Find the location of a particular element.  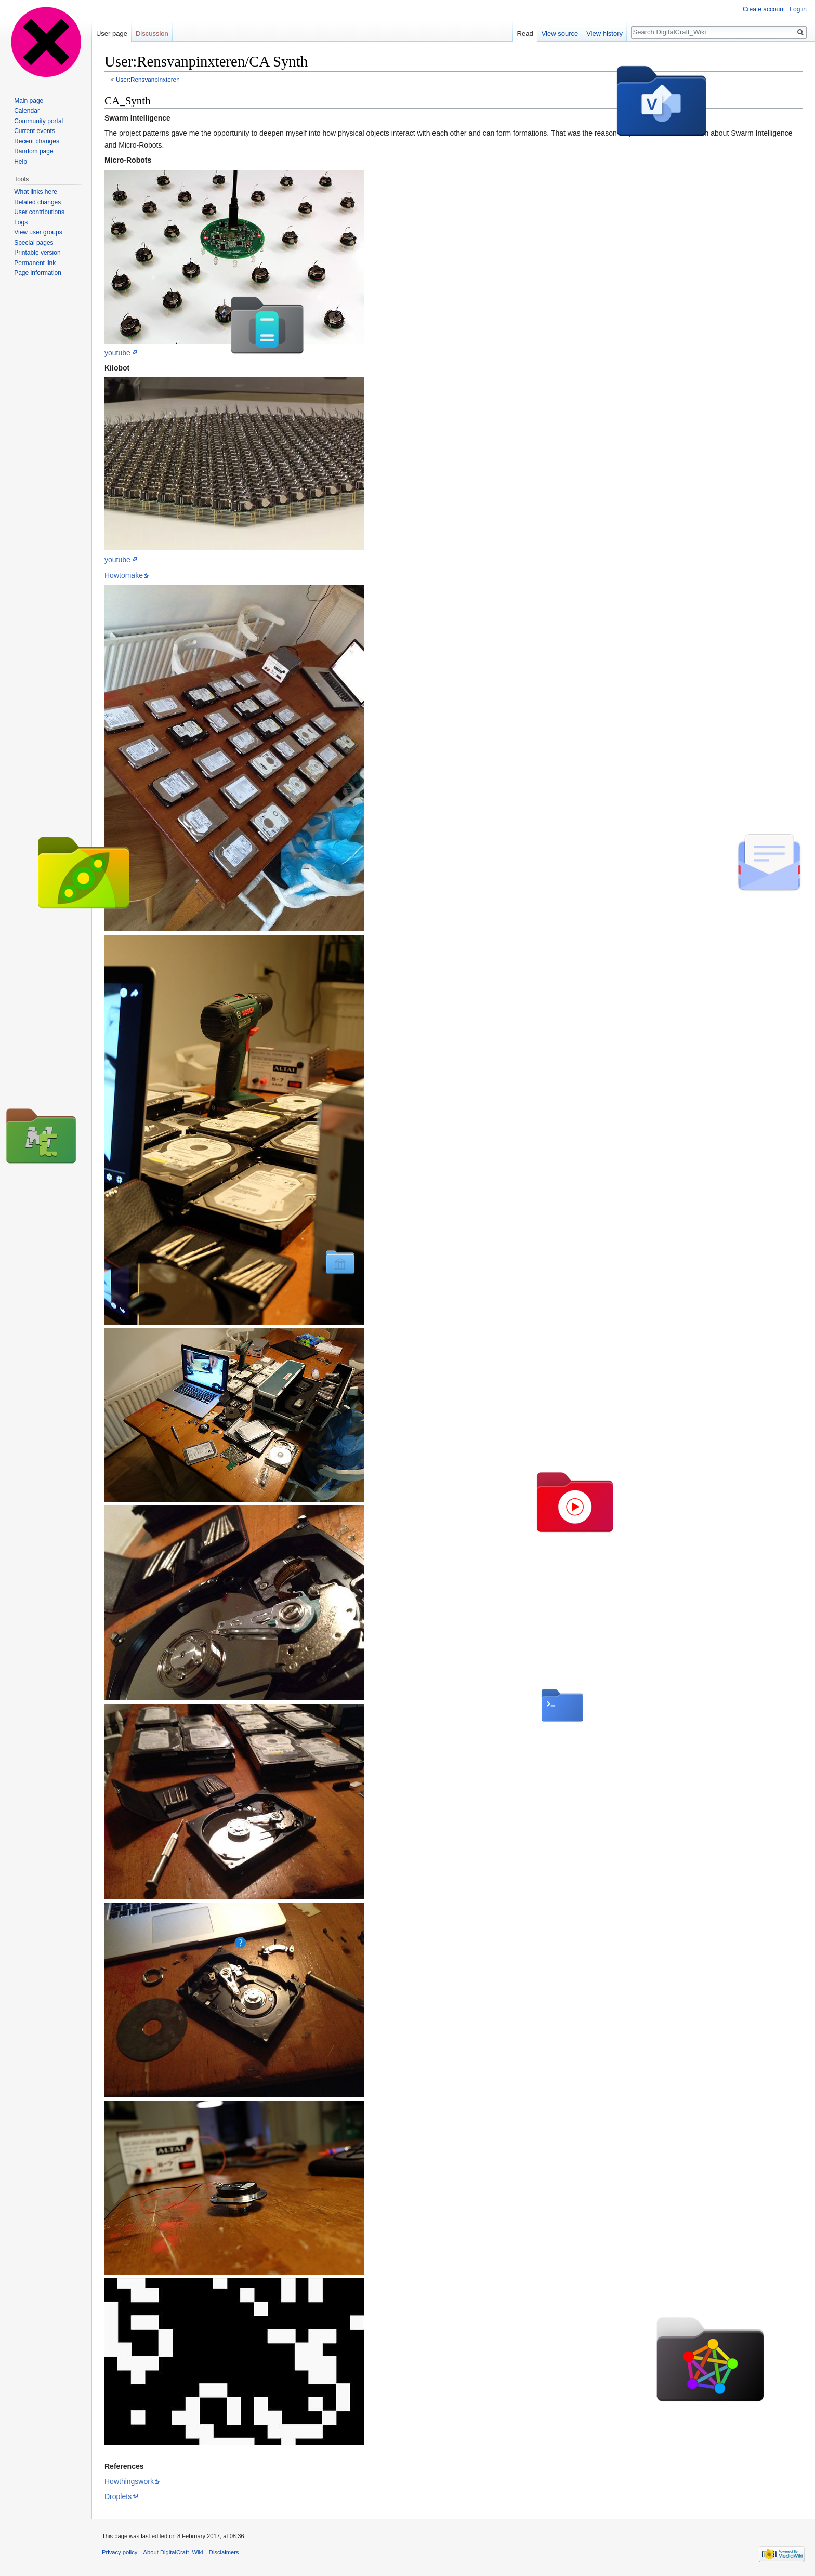

open fediverse-related files and content is located at coordinates (709, 2362).